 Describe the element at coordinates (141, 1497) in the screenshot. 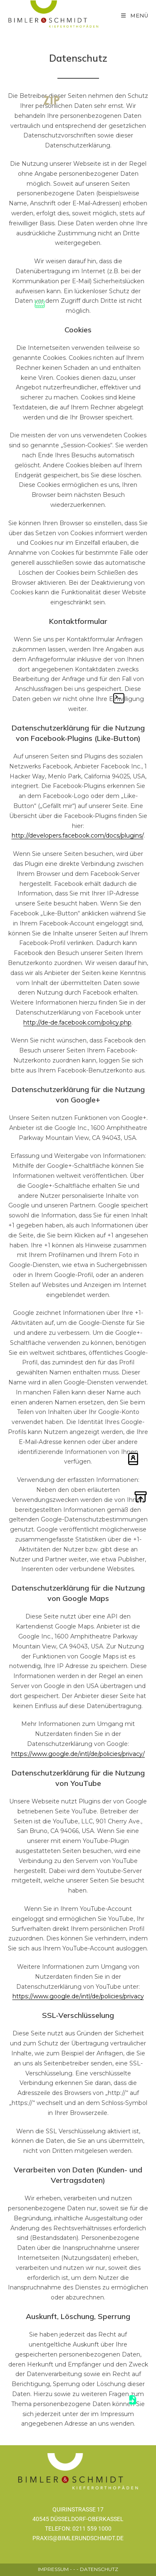

I see `restore item from archive` at that location.